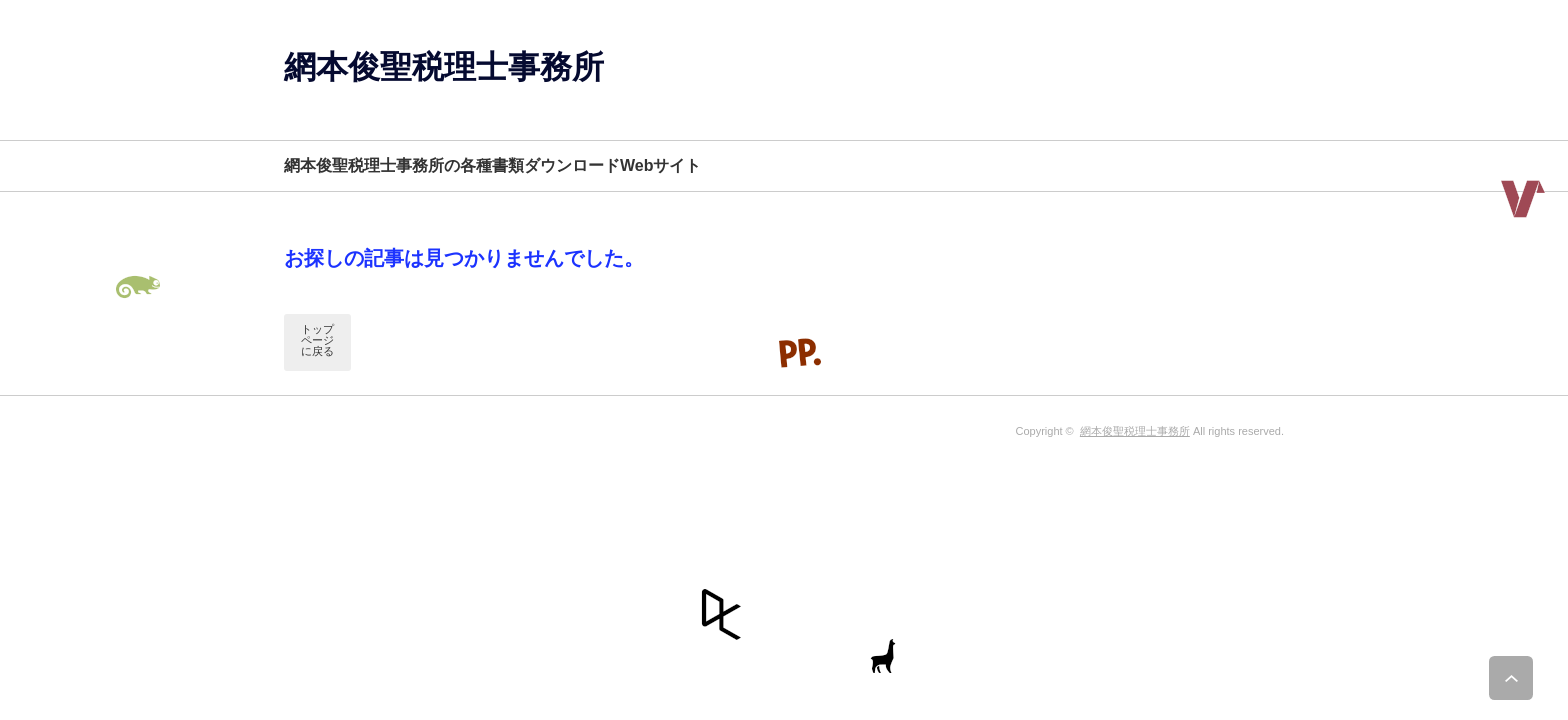 This screenshot has height=720, width=1568. What do you see at coordinates (138, 287) in the screenshot?
I see `SUSE Linux brand logo` at bounding box center [138, 287].